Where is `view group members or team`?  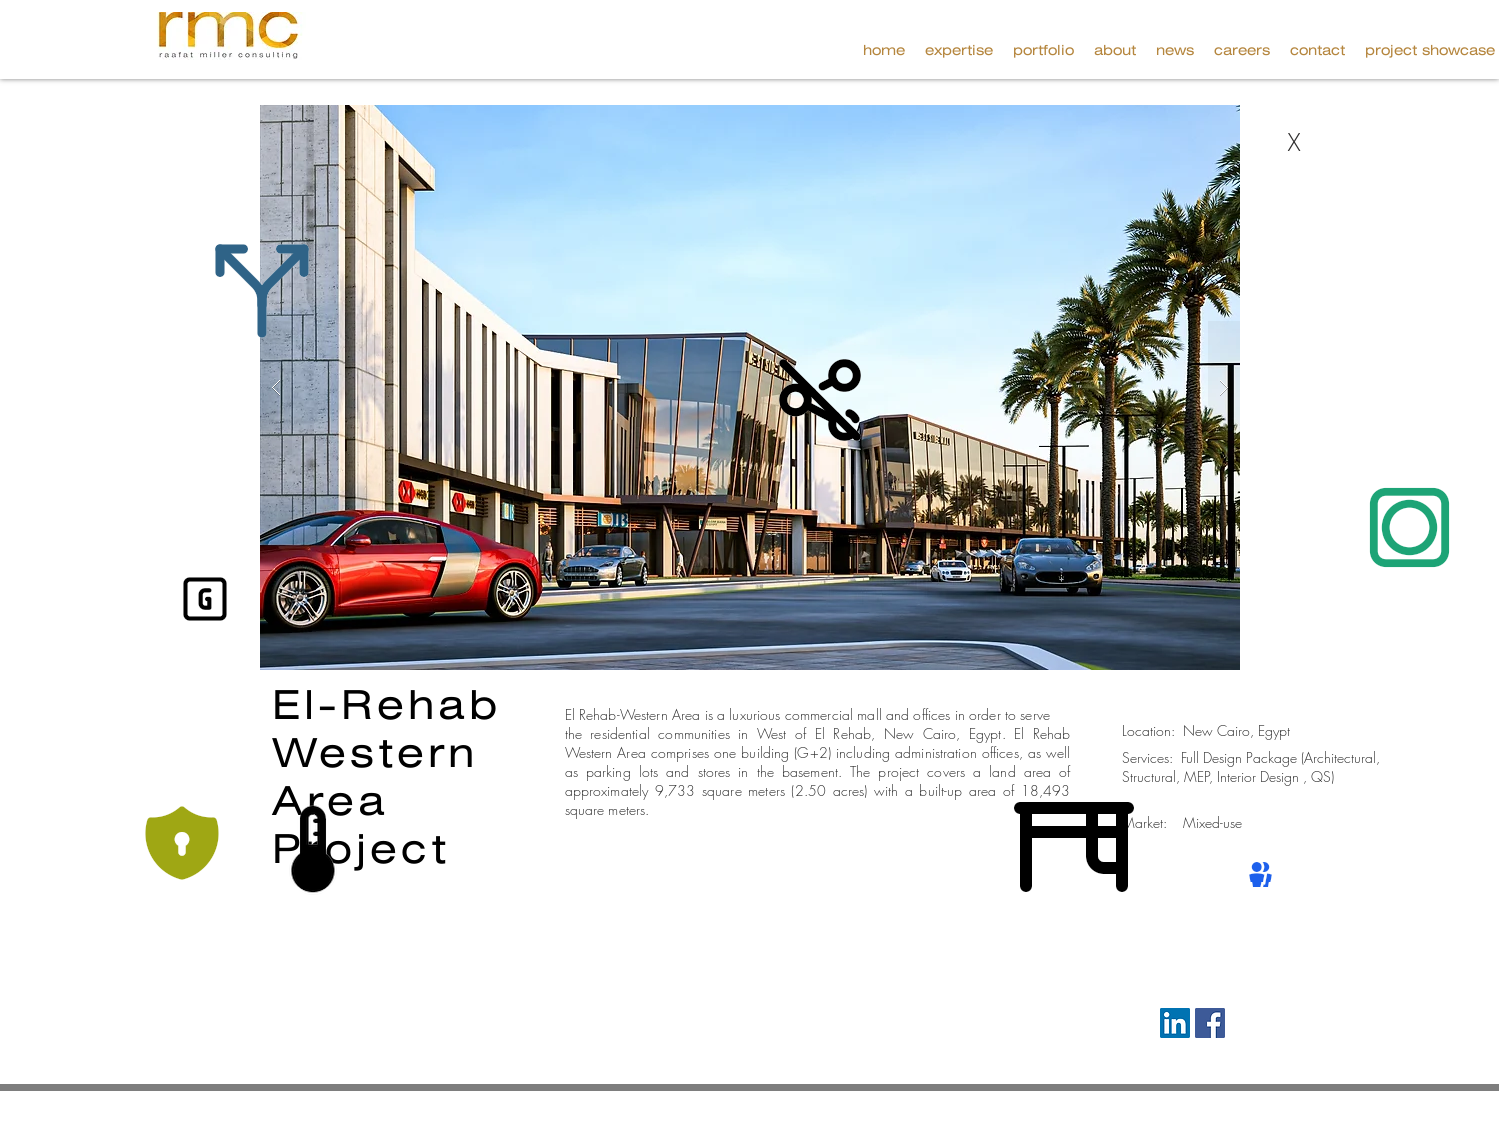 view group members or team is located at coordinates (1260, 874).